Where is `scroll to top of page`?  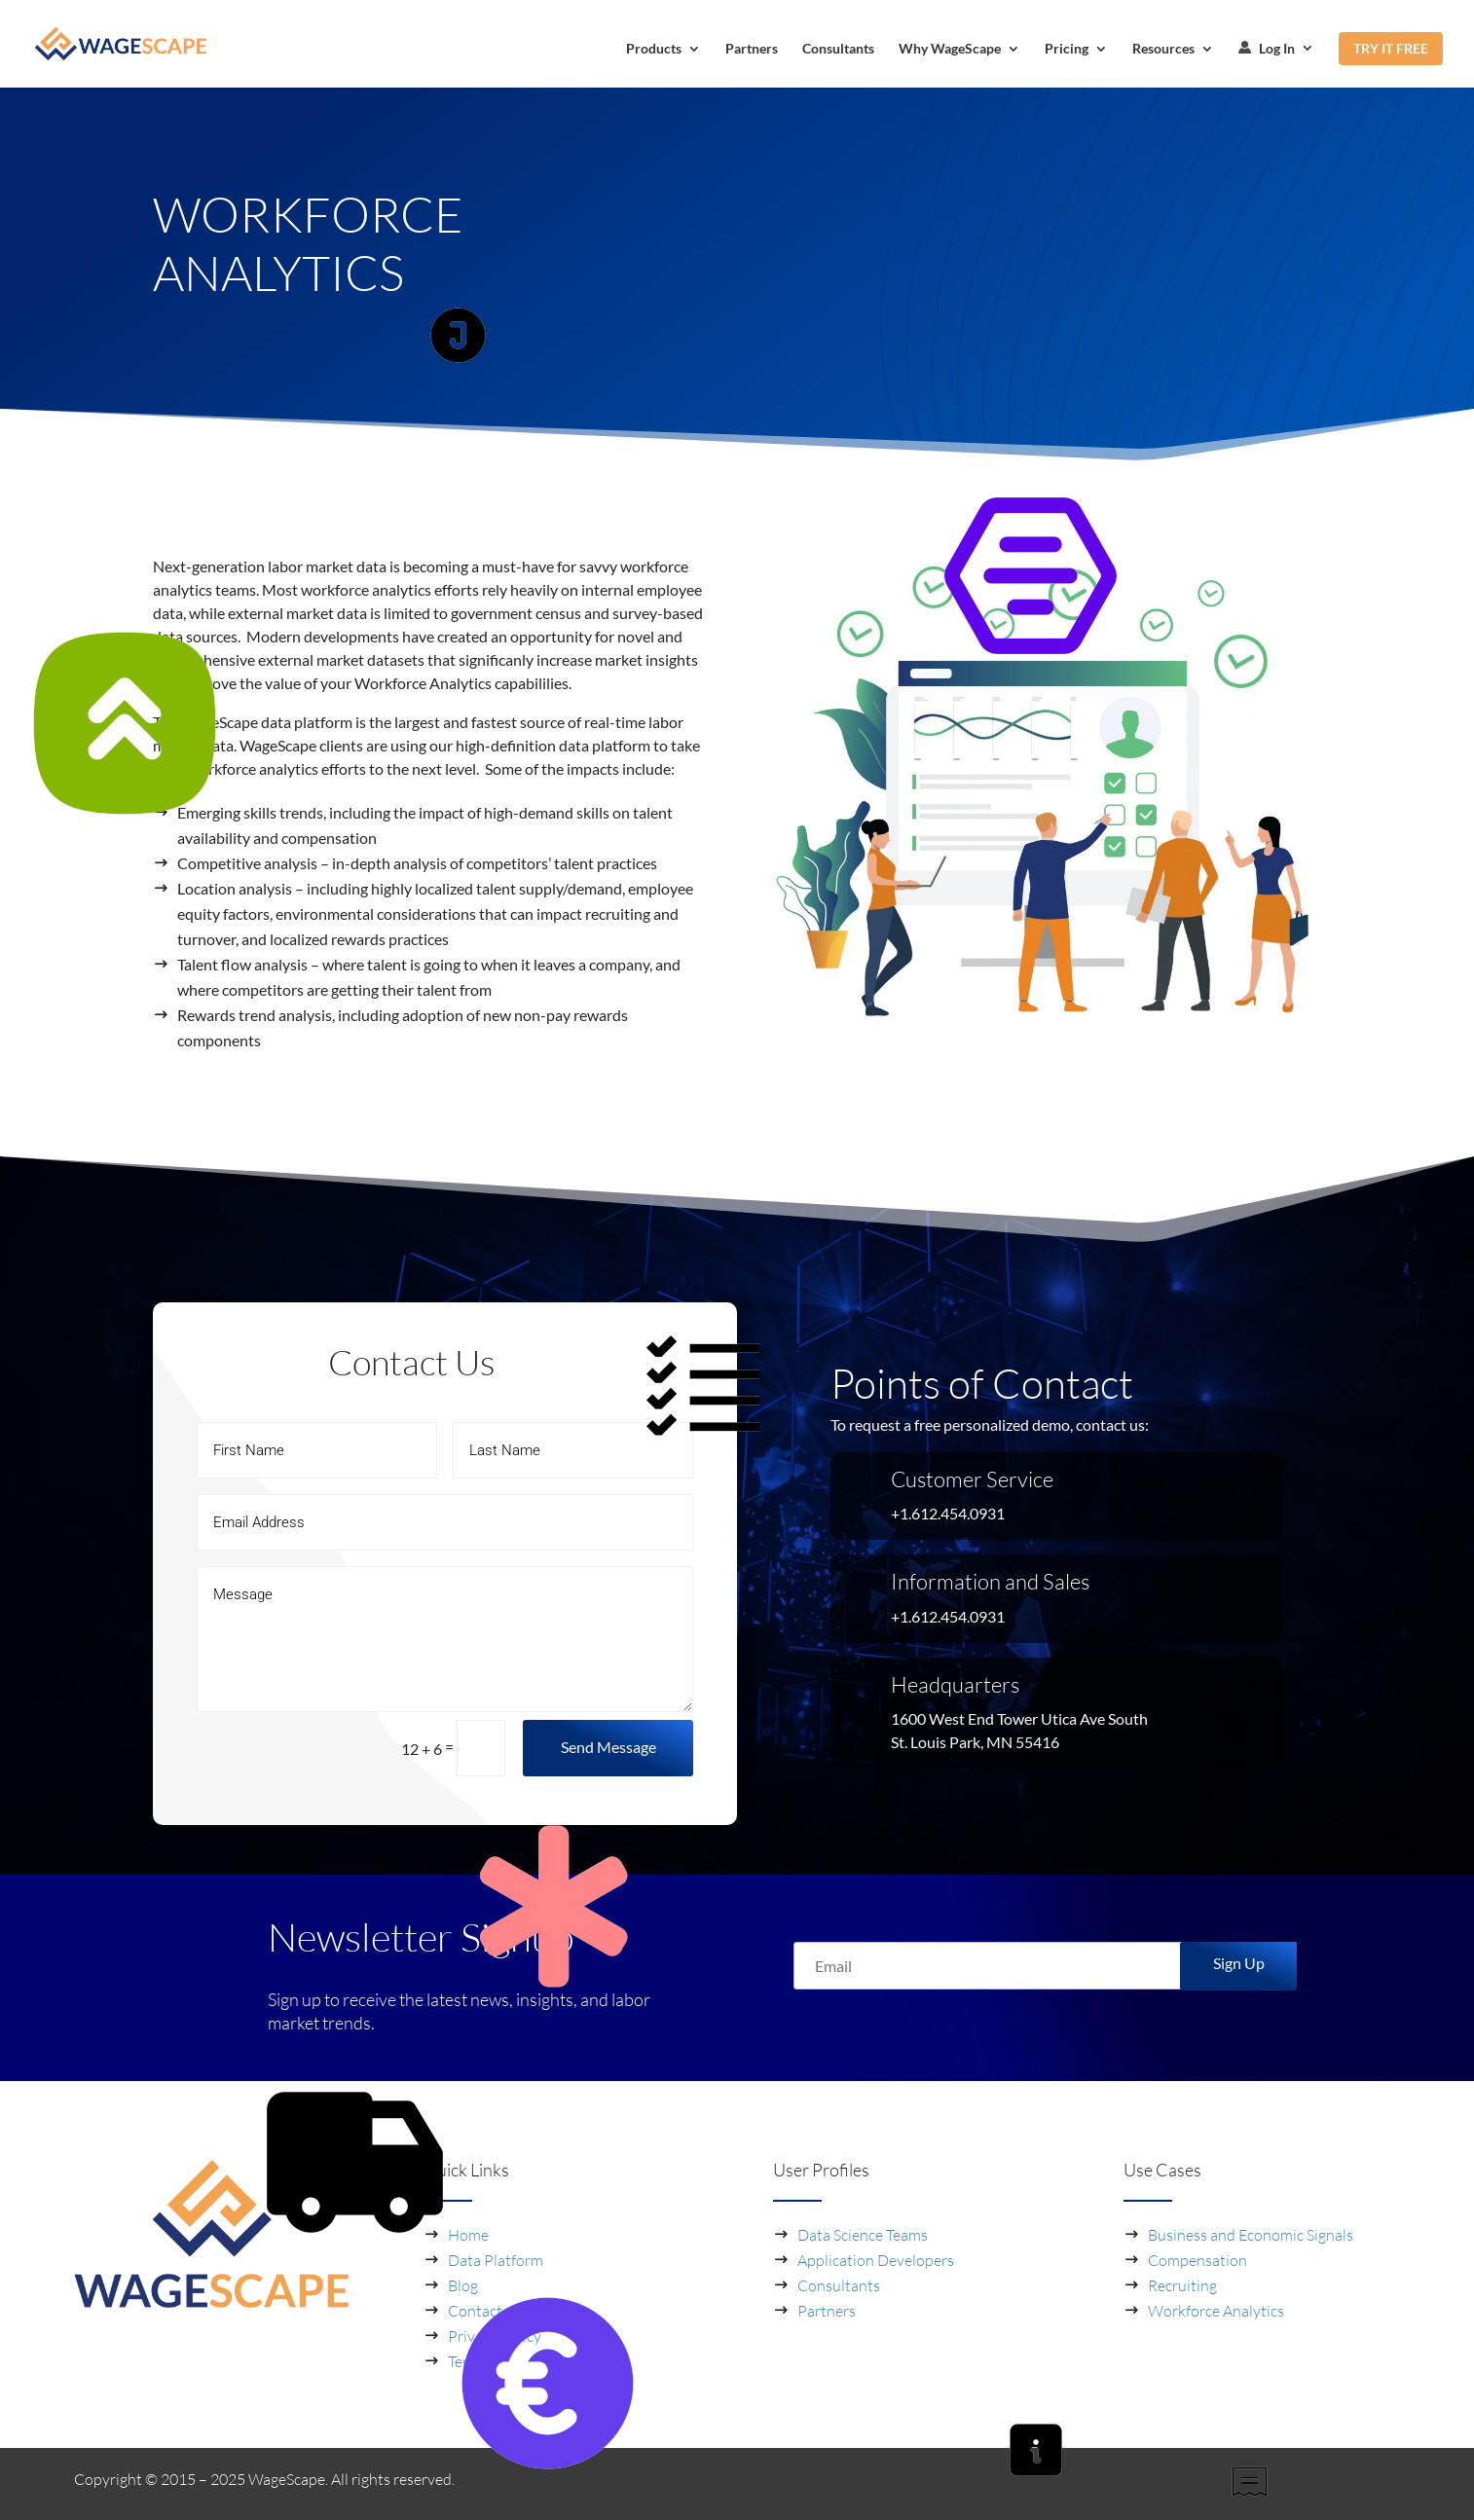 scroll to top of page is located at coordinates (125, 723).